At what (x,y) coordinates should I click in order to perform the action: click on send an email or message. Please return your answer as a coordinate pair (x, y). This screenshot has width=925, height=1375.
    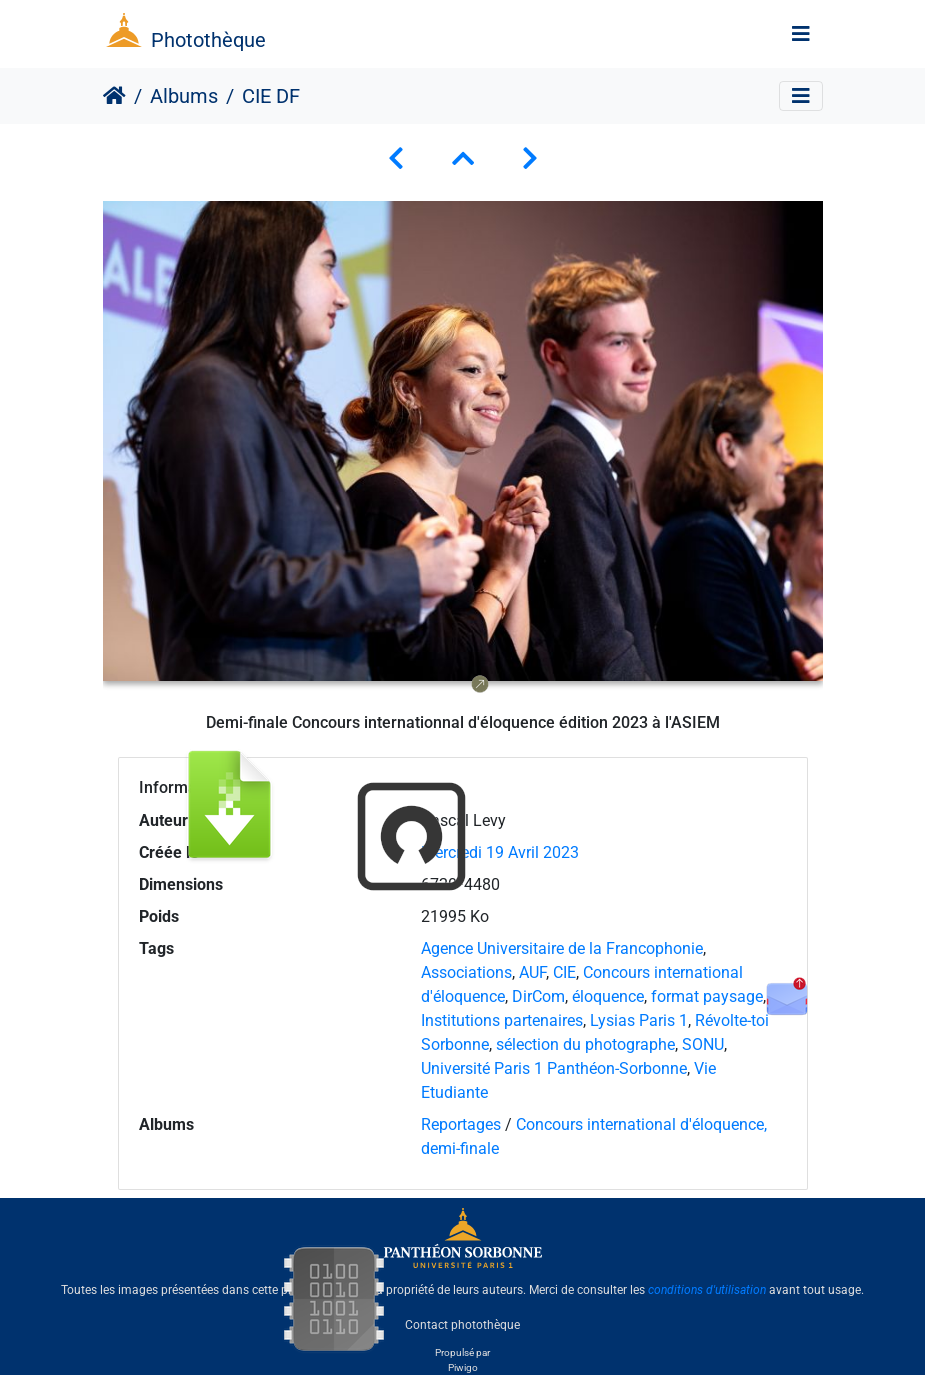
    Looking at the image, I should click on (787, 999).